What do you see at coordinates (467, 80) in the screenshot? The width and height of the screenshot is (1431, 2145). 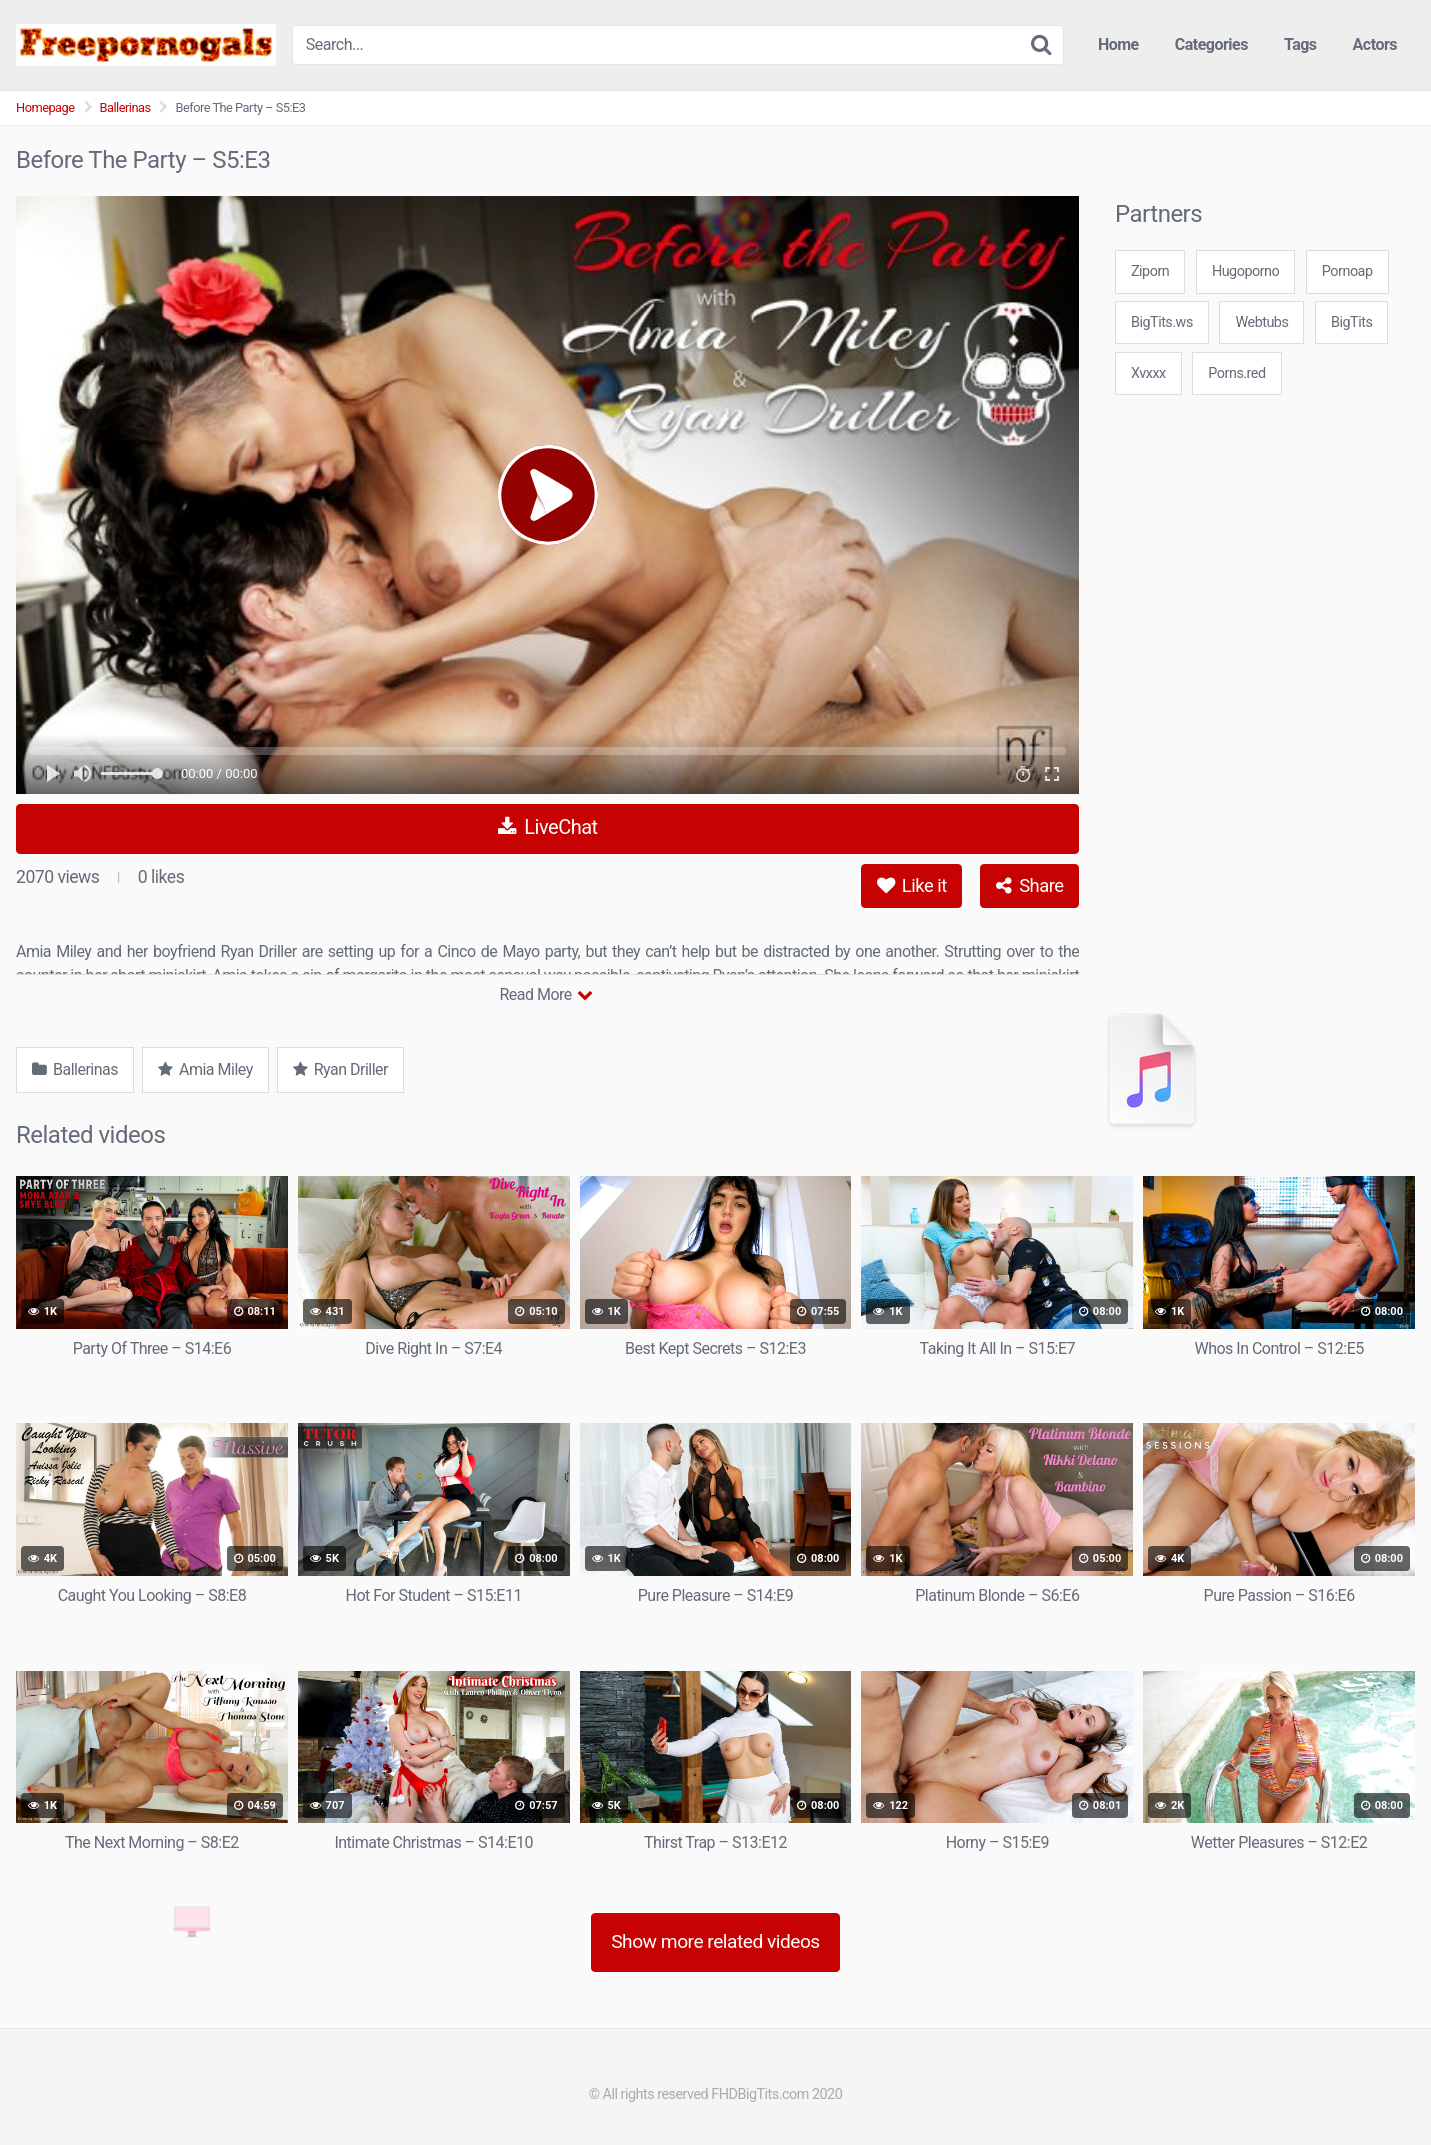 I see `bluetooth device or connection indicator` at bounding box center [467, 80].